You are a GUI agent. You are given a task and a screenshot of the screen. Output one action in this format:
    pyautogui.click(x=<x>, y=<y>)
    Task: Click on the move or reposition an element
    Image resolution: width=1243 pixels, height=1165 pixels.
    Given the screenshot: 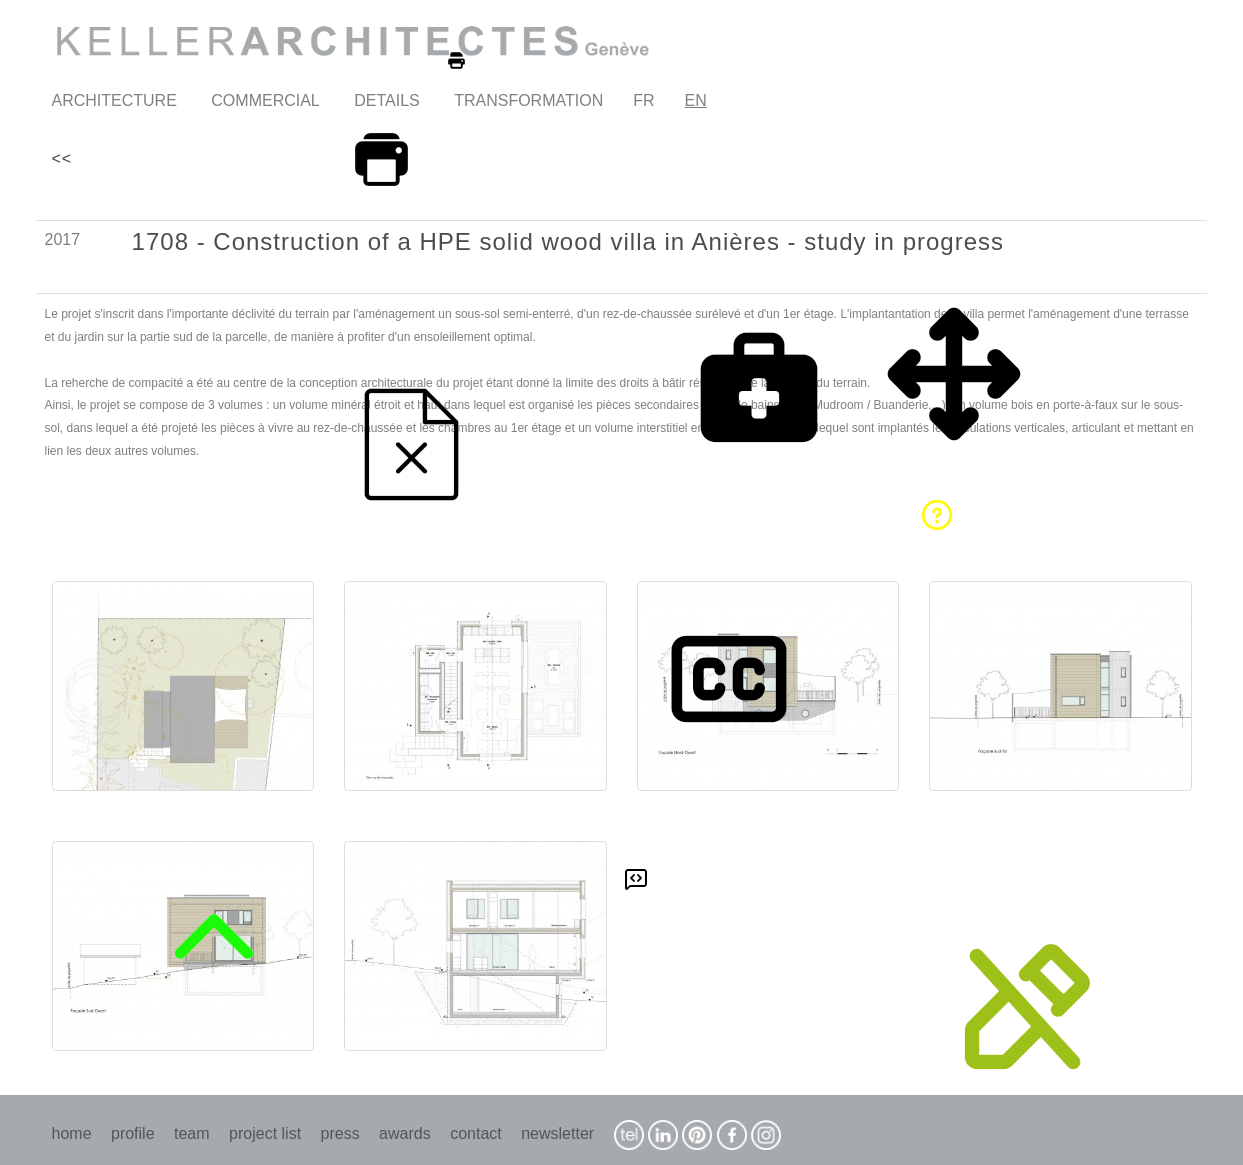 What is the action you would take?
    pyautogui.click(x=954, y=374)
    